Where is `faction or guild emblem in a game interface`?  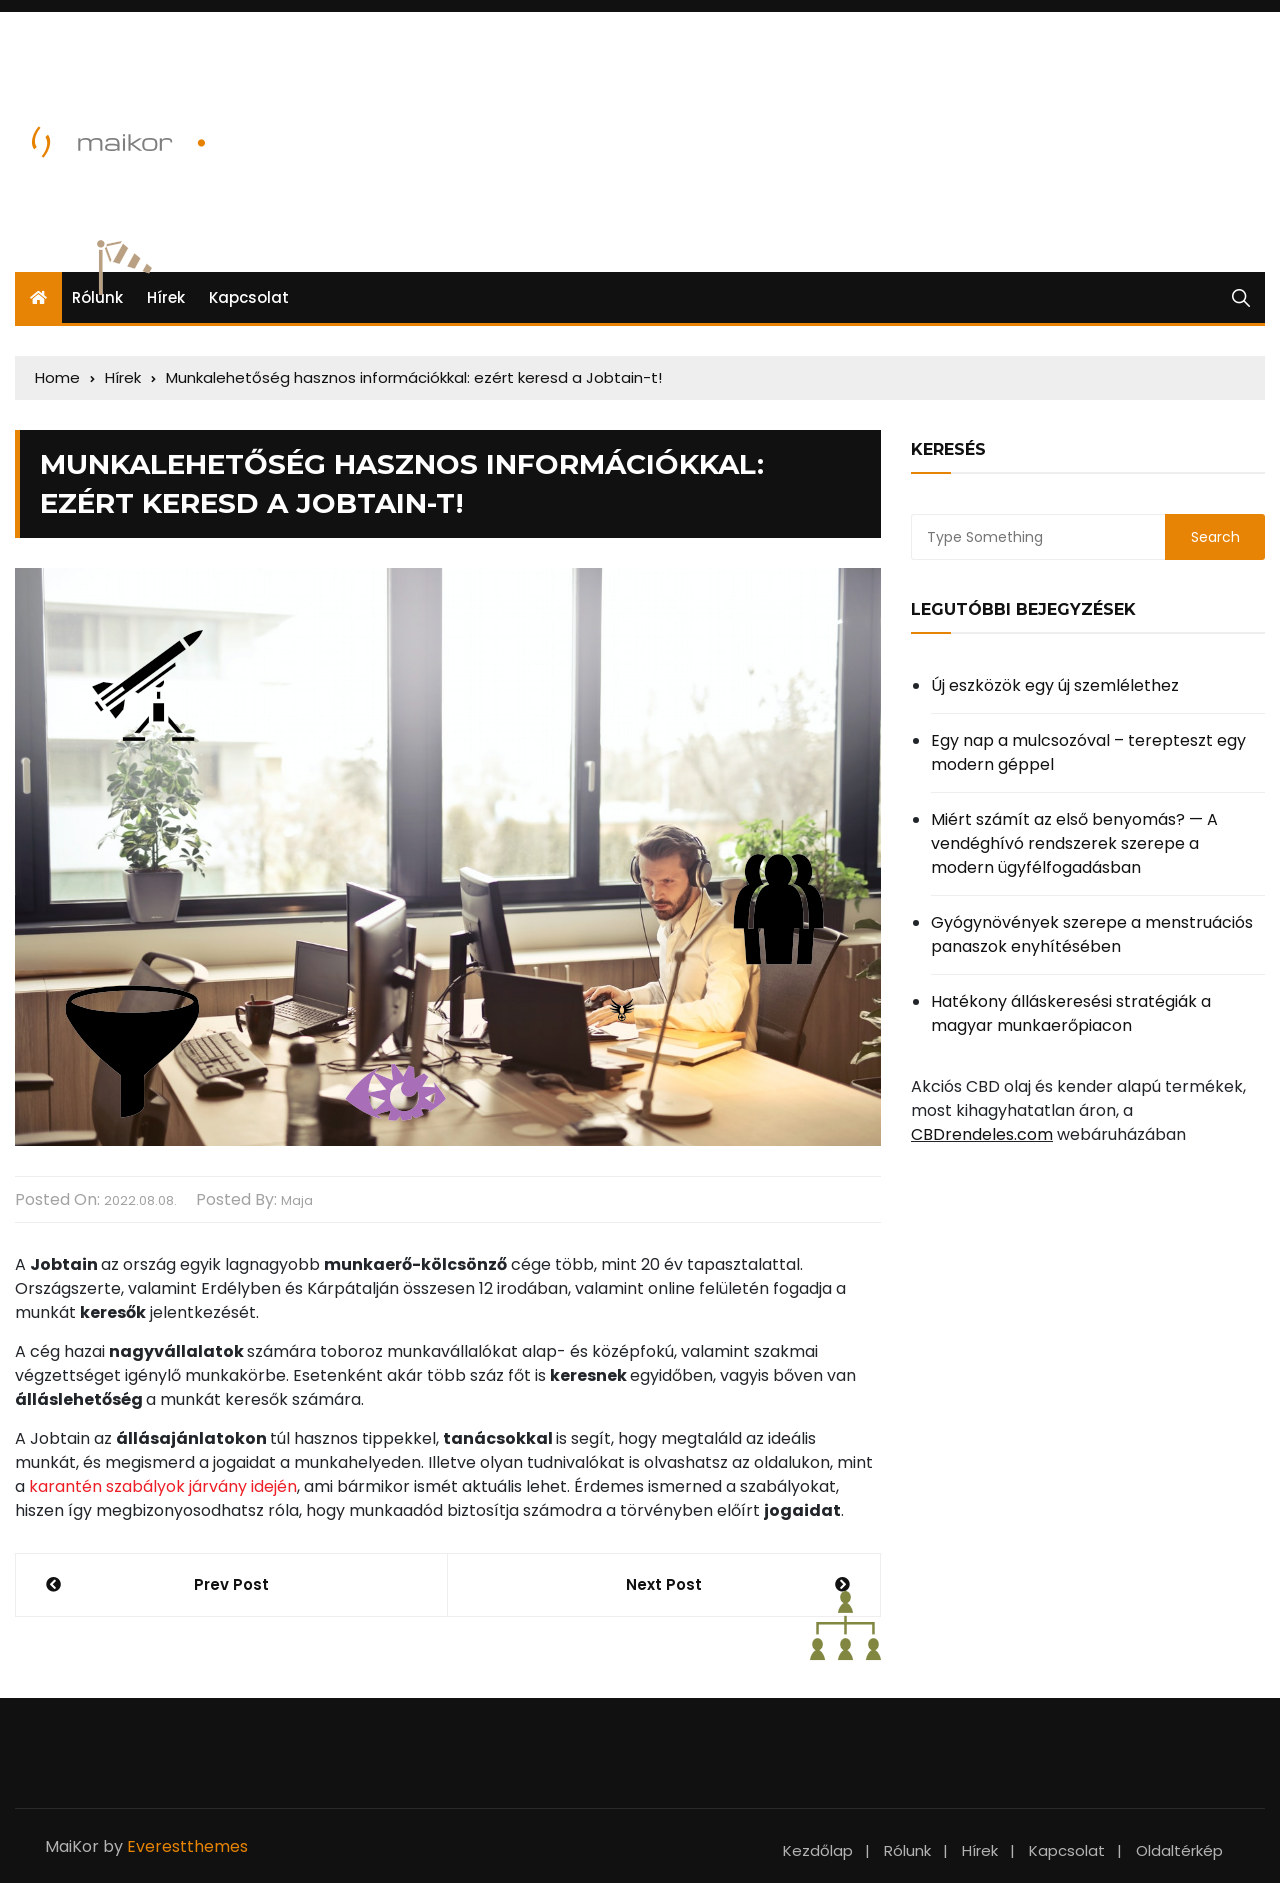
faction or guild emblem in a game interface is located at coordinates (622, 1010).